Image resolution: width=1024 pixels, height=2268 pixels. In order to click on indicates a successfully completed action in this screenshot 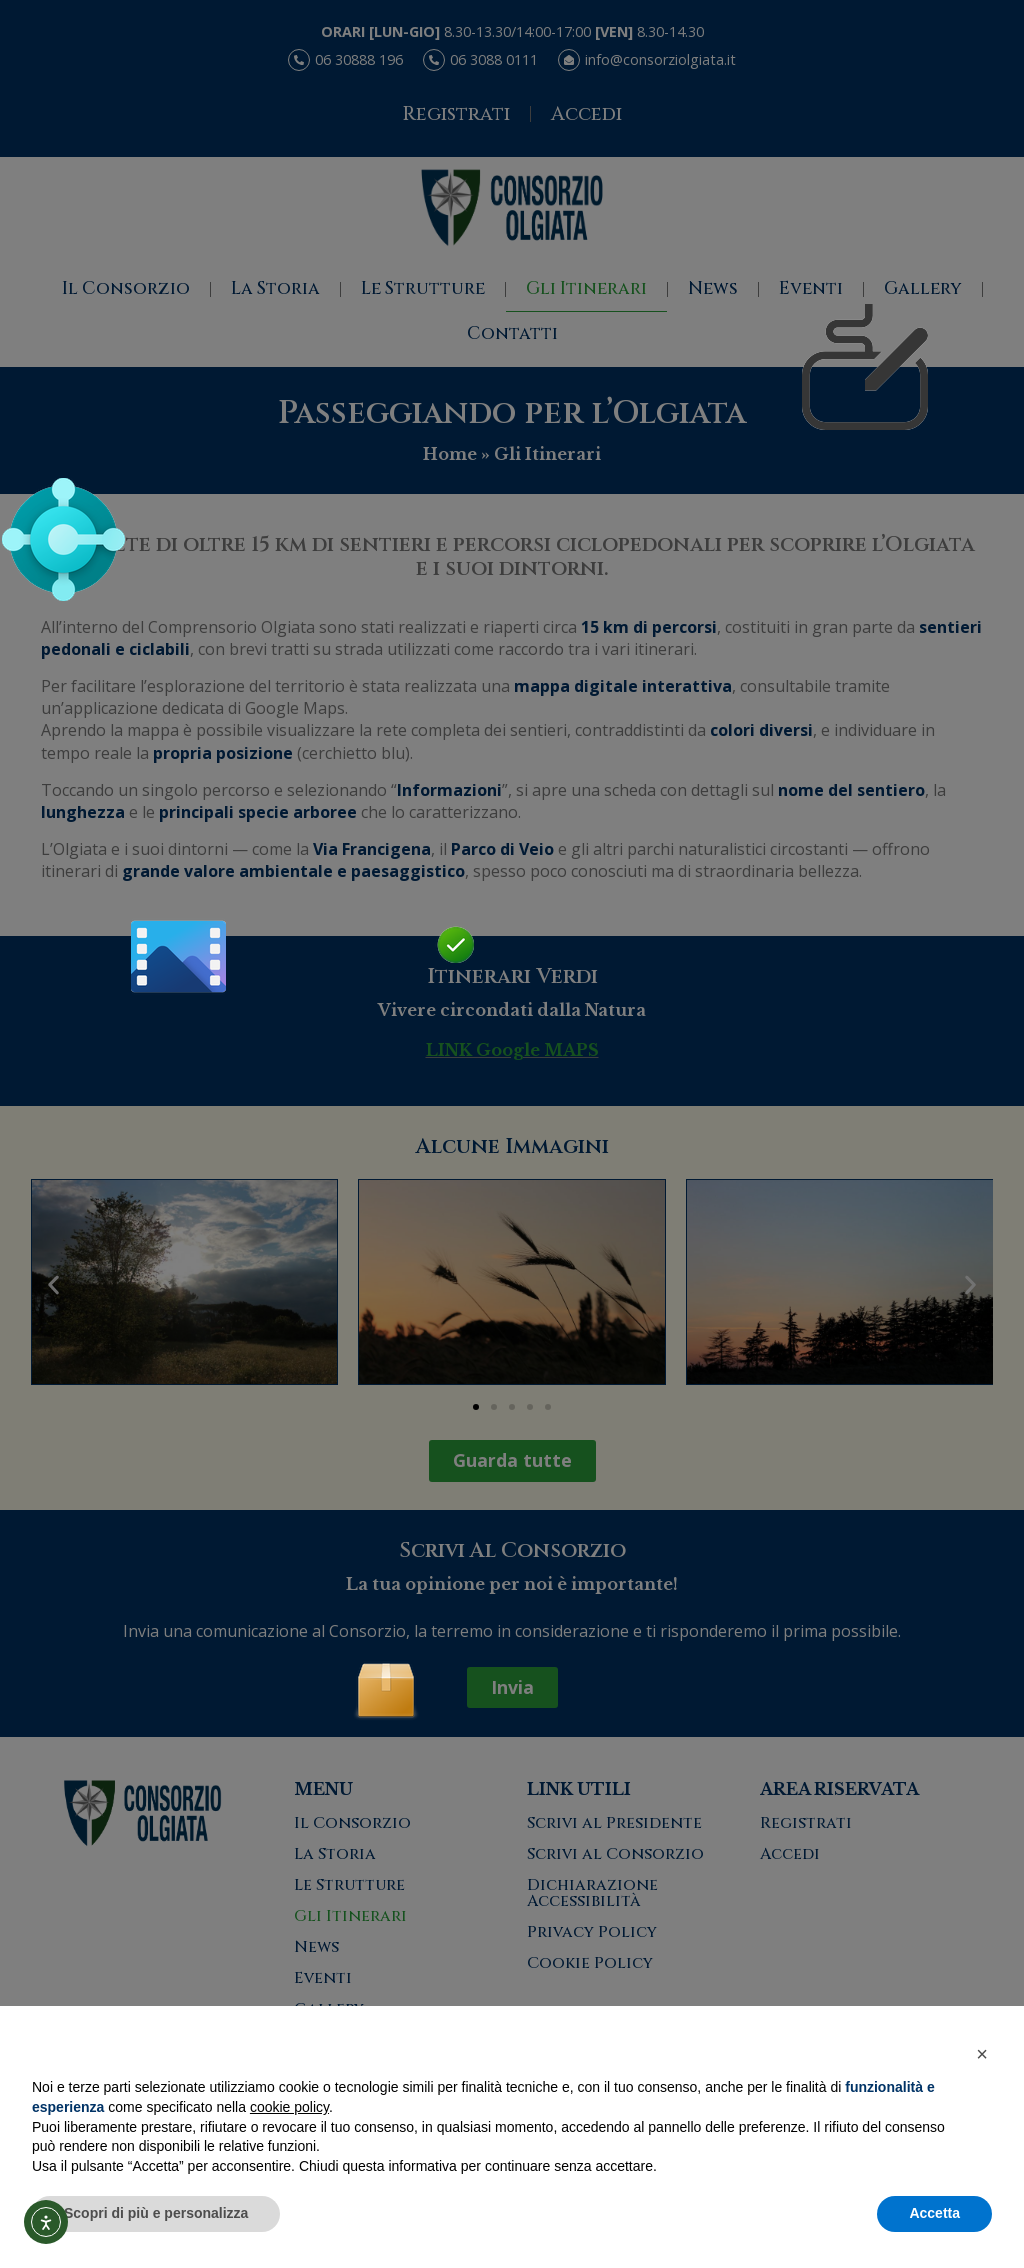, I will do `click(436, 925)`.